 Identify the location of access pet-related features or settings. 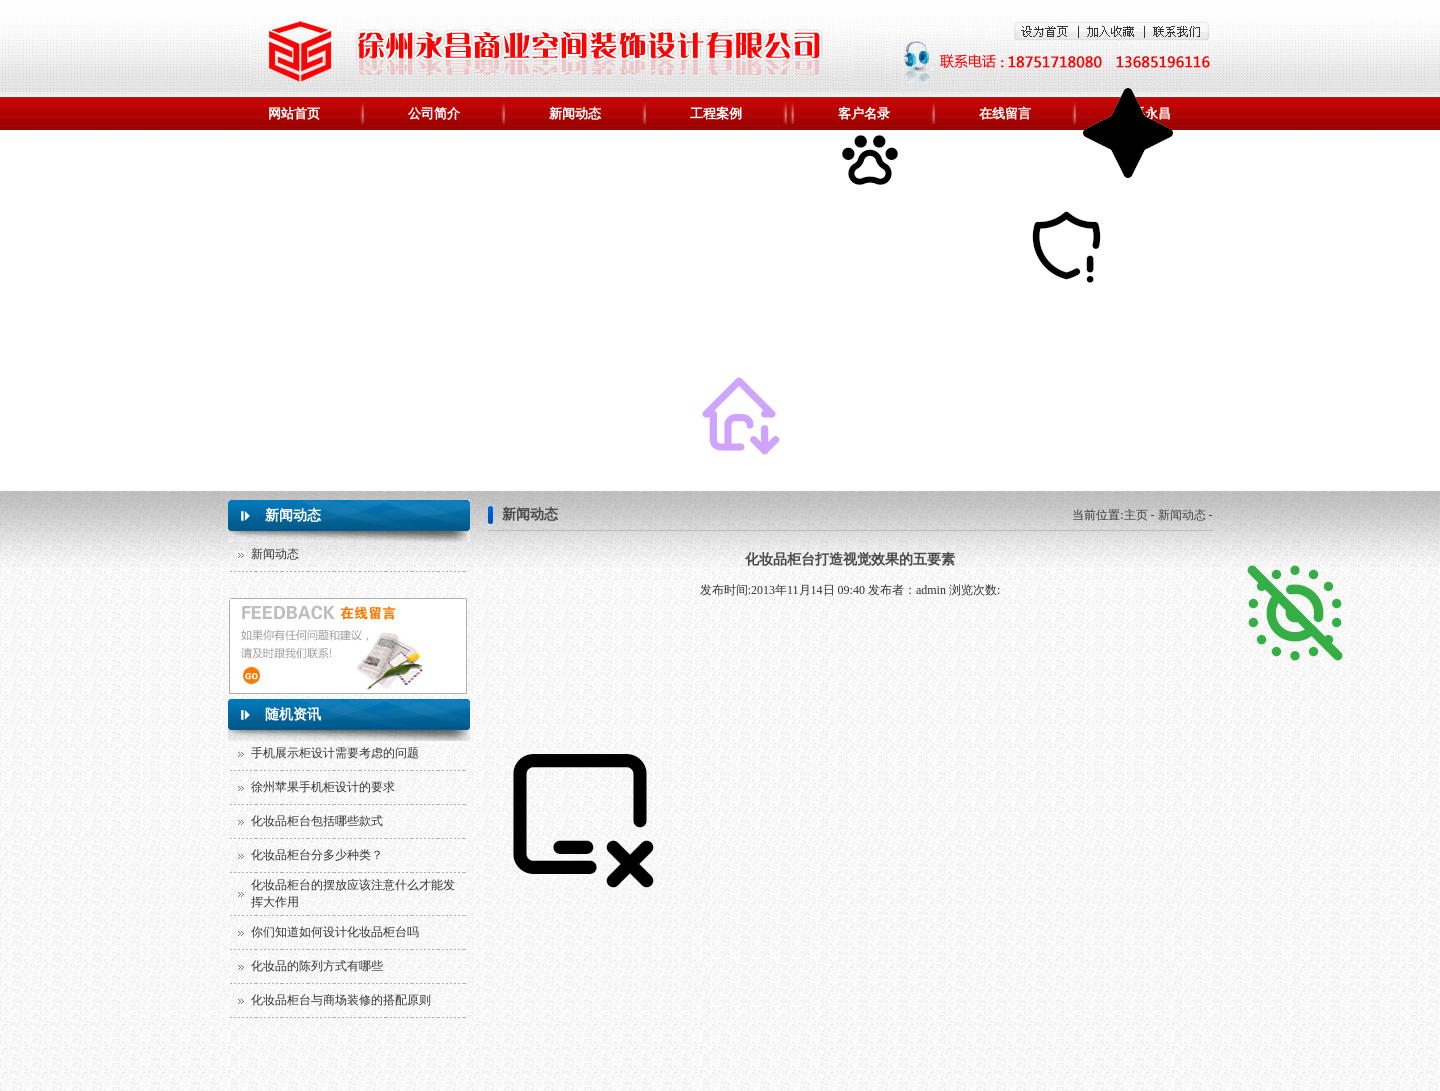
(870, 159).